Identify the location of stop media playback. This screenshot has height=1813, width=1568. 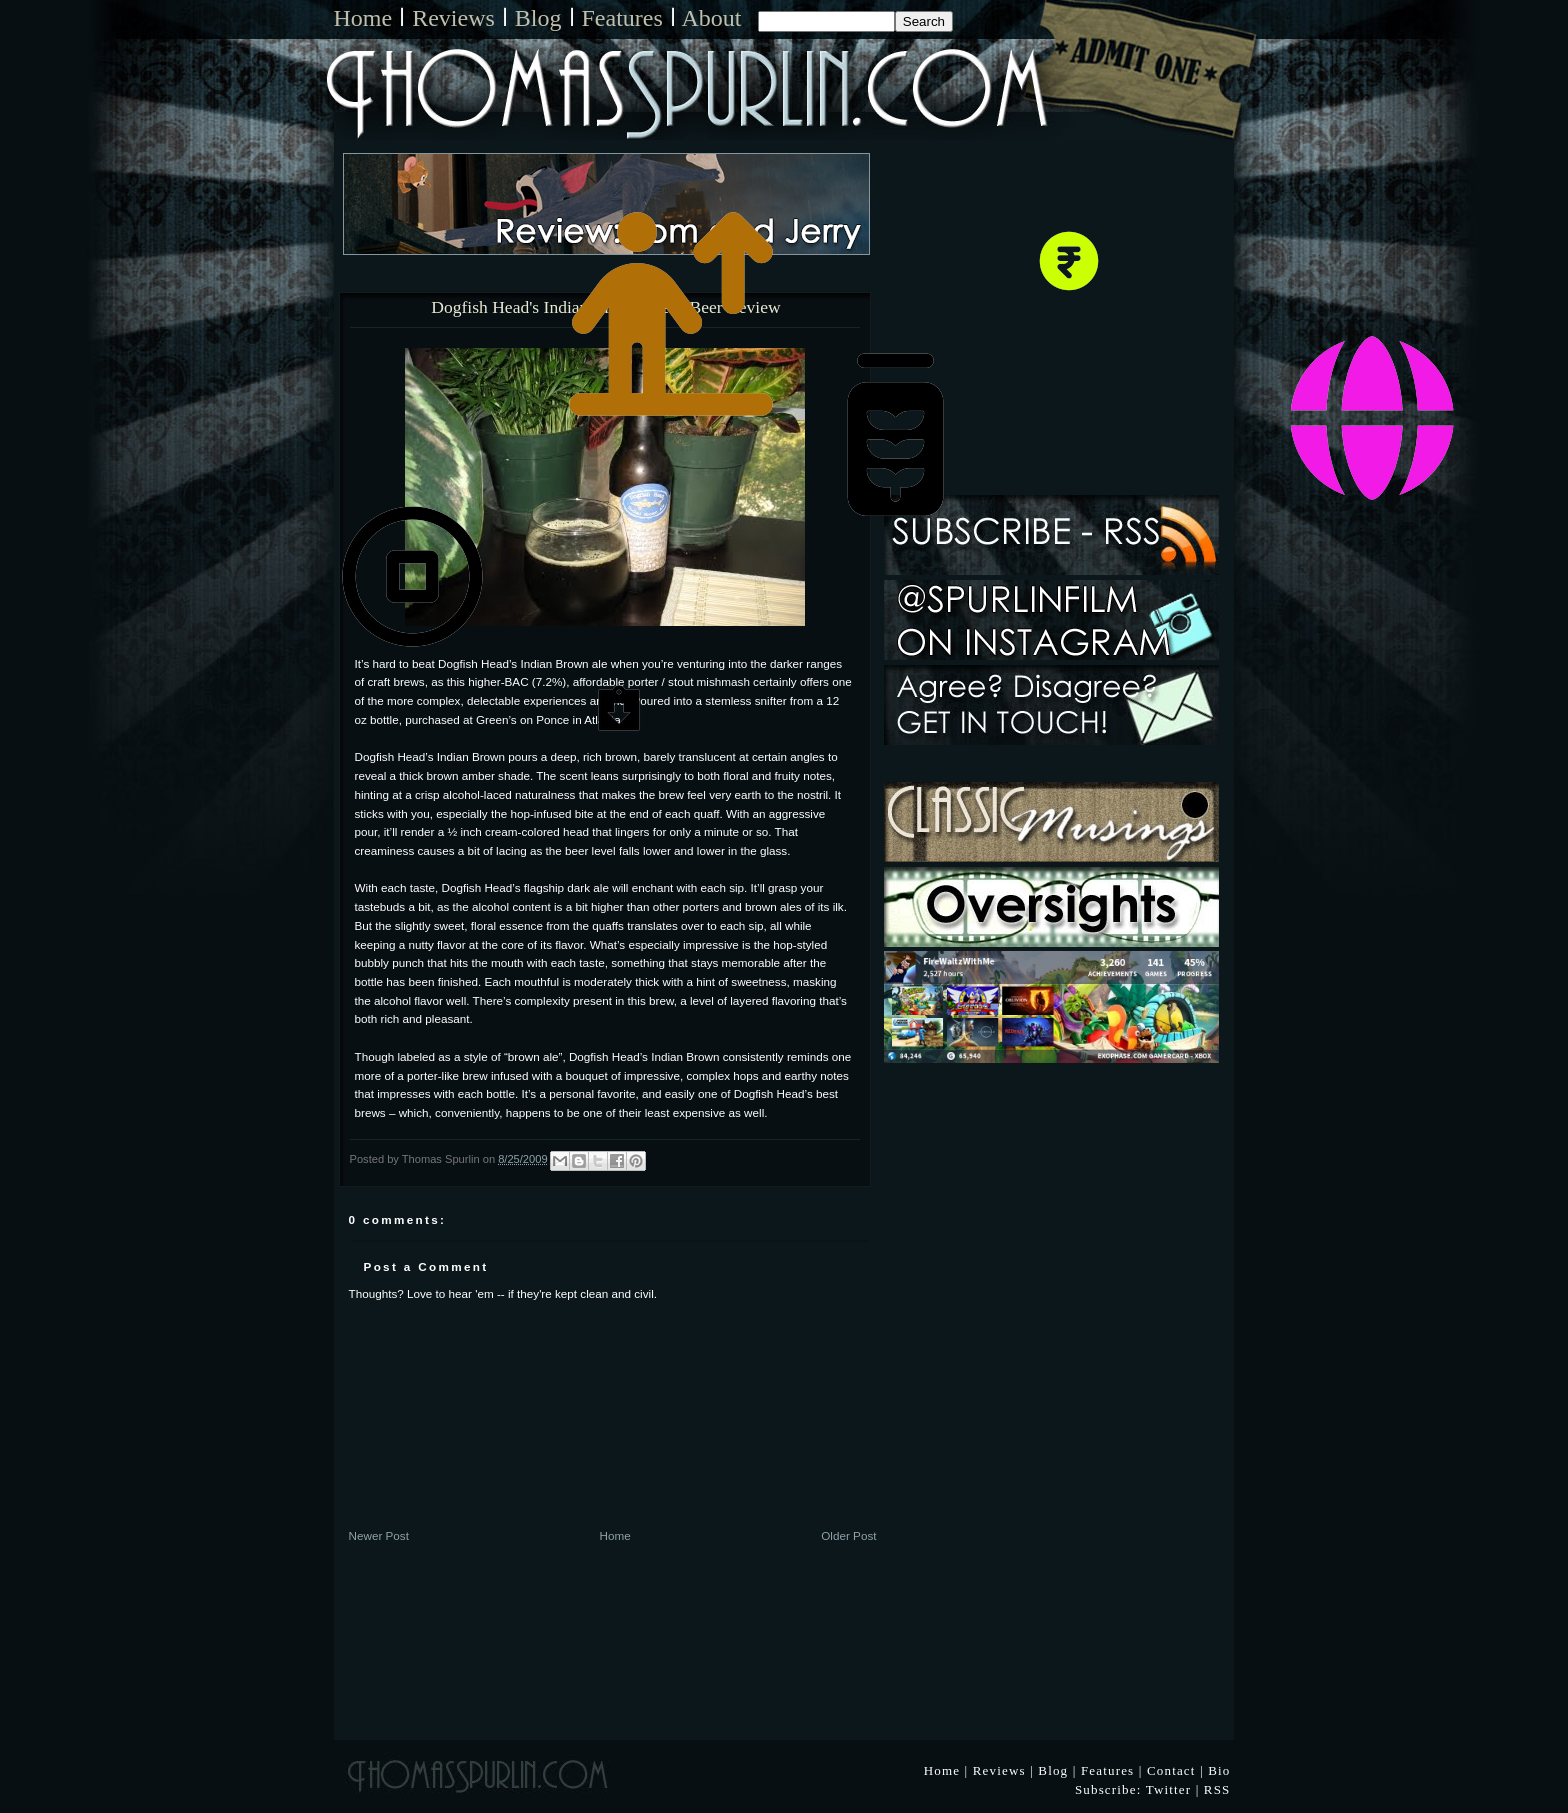
(412, 576).